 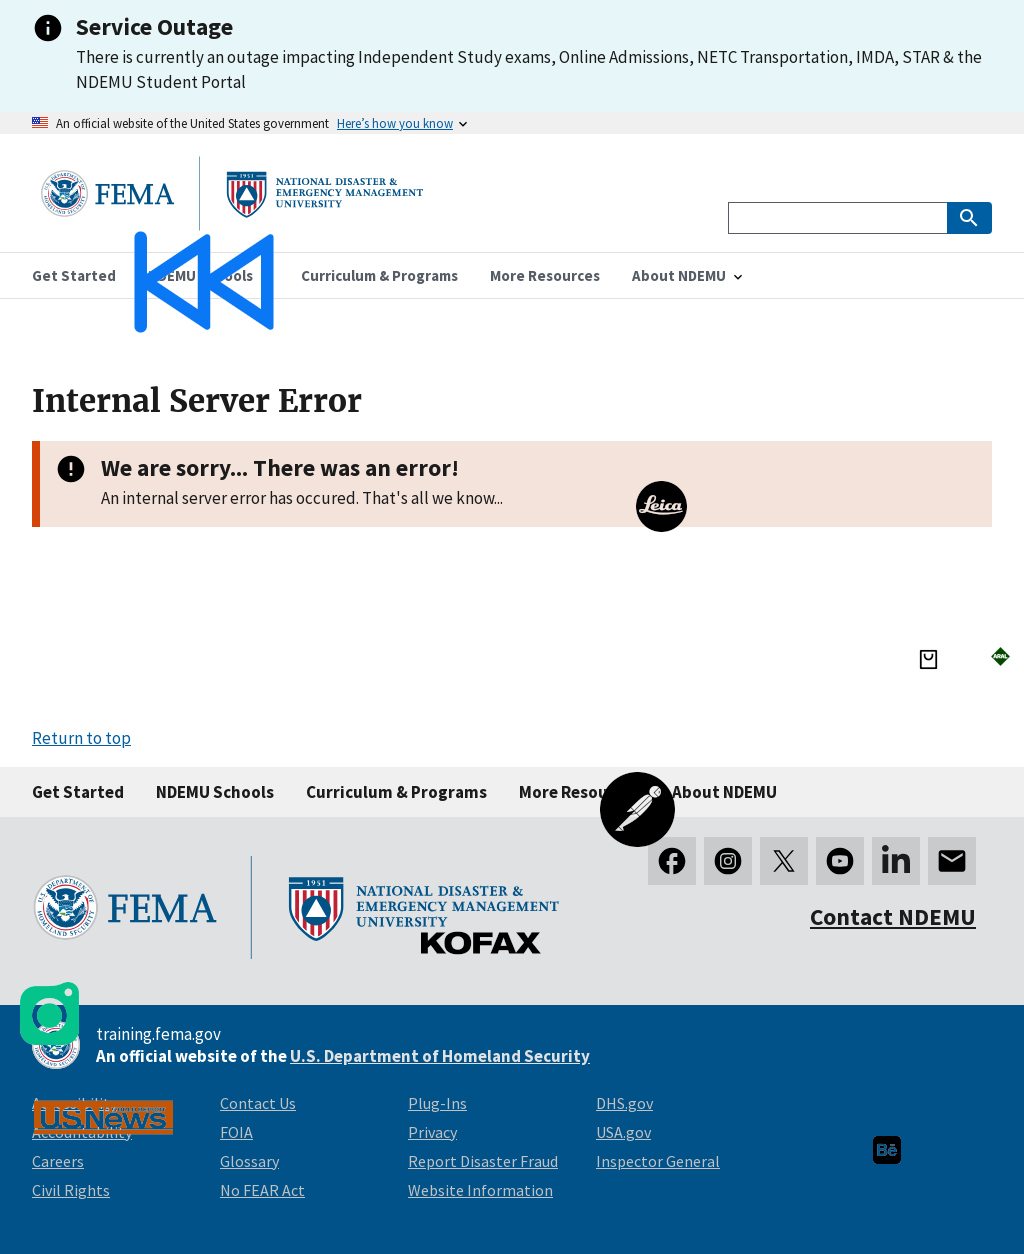 What do you see at coordinates (928, 659) in the screenshot?
I see `view your shopping bag` at bounding box center [928, 659].